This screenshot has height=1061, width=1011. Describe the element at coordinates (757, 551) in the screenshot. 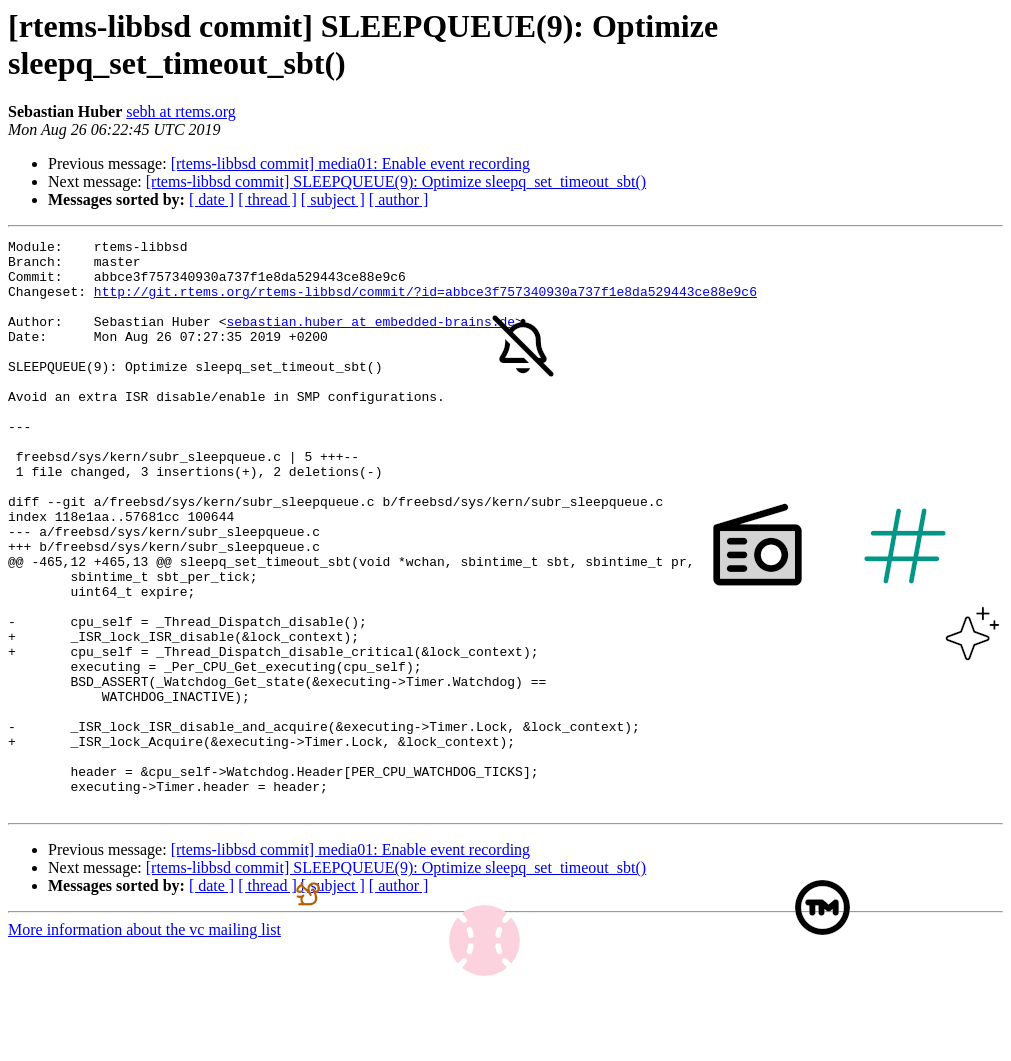

I see `open radio or audio streaming` at that location.